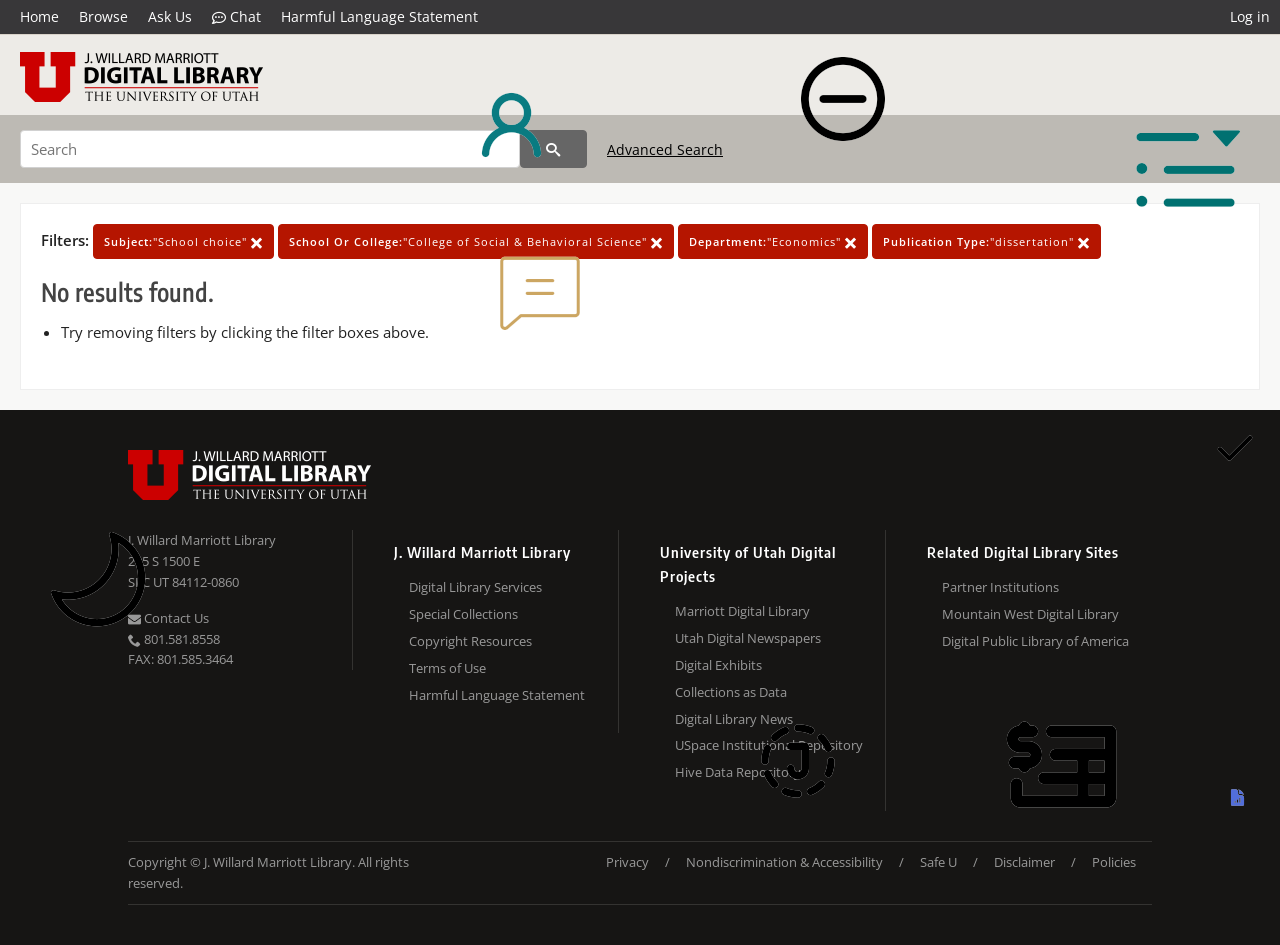  I want to click on select multiple items from a list, so click(1185, 168).